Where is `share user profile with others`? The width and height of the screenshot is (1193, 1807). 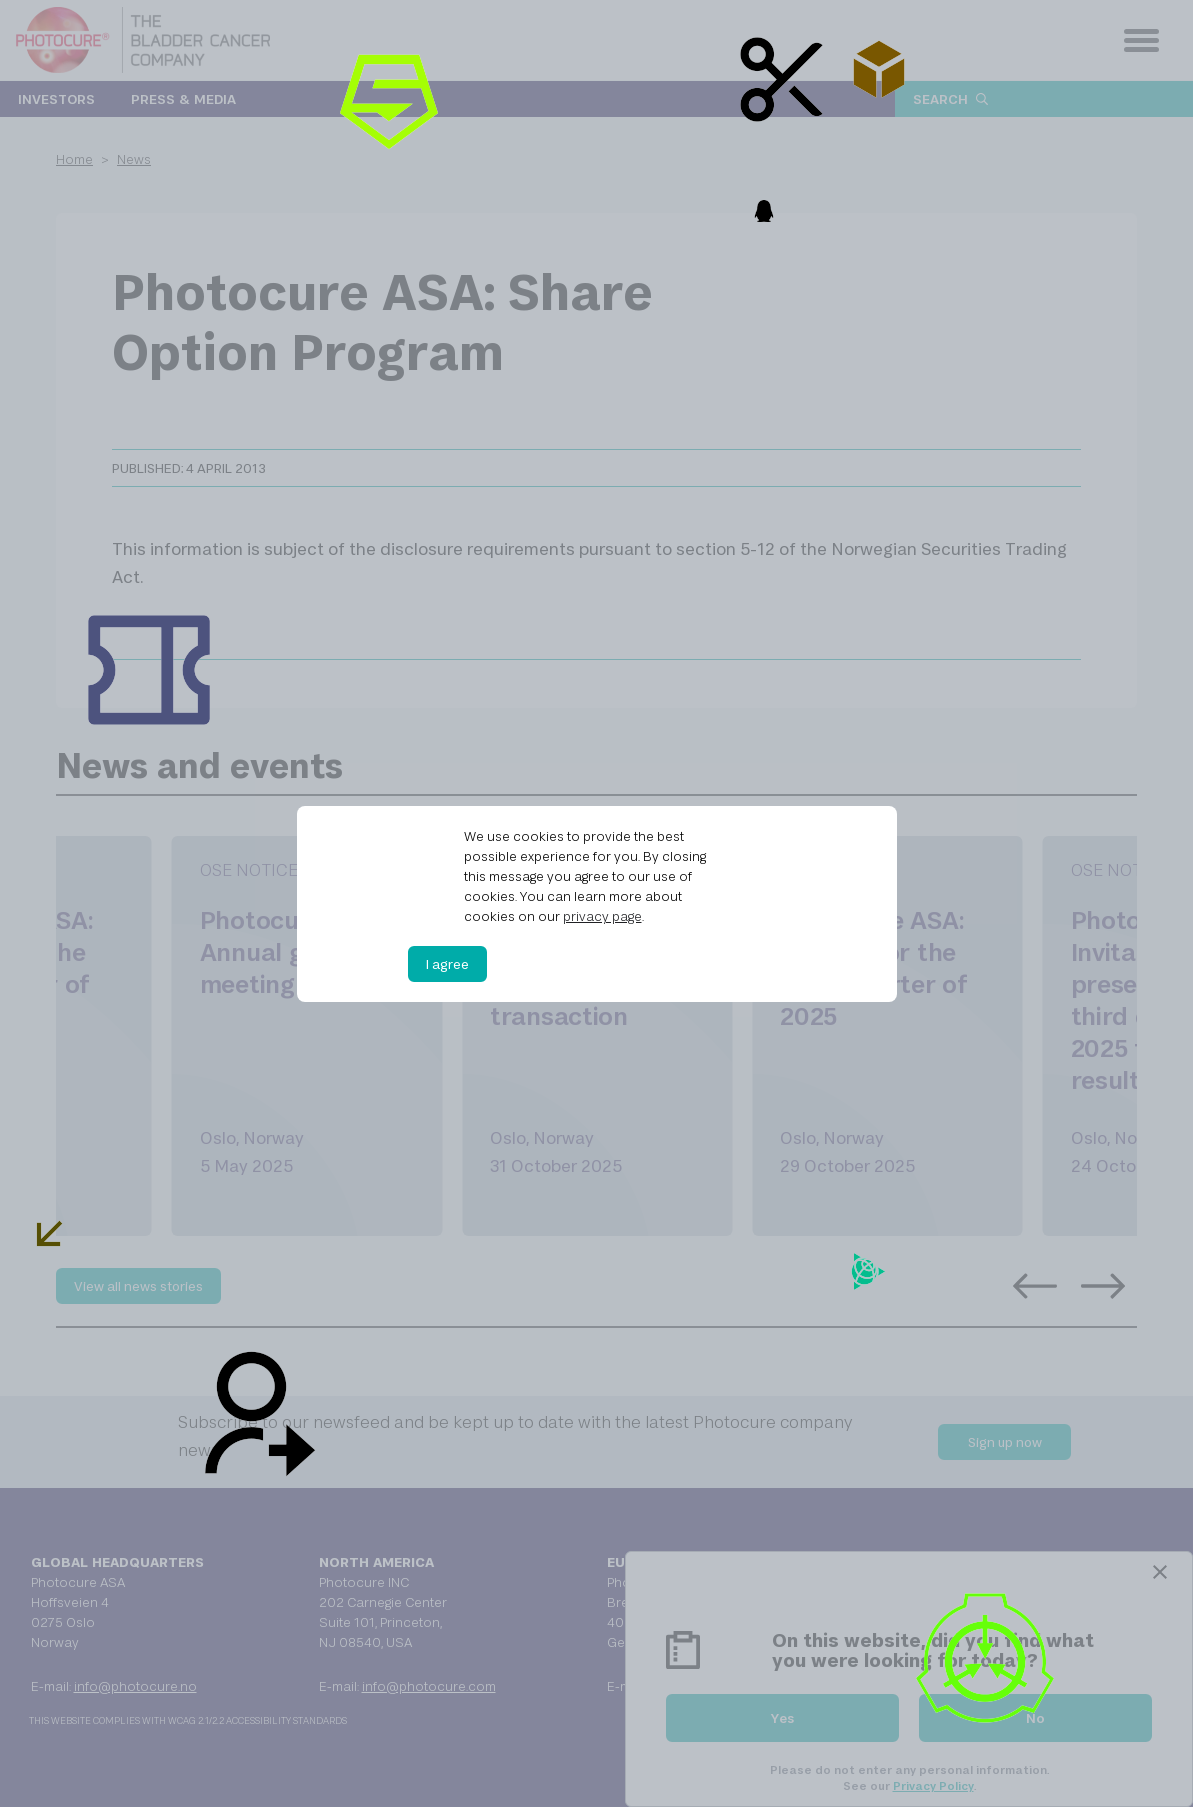 share user profile with others is located at coordinates (251, 1415).